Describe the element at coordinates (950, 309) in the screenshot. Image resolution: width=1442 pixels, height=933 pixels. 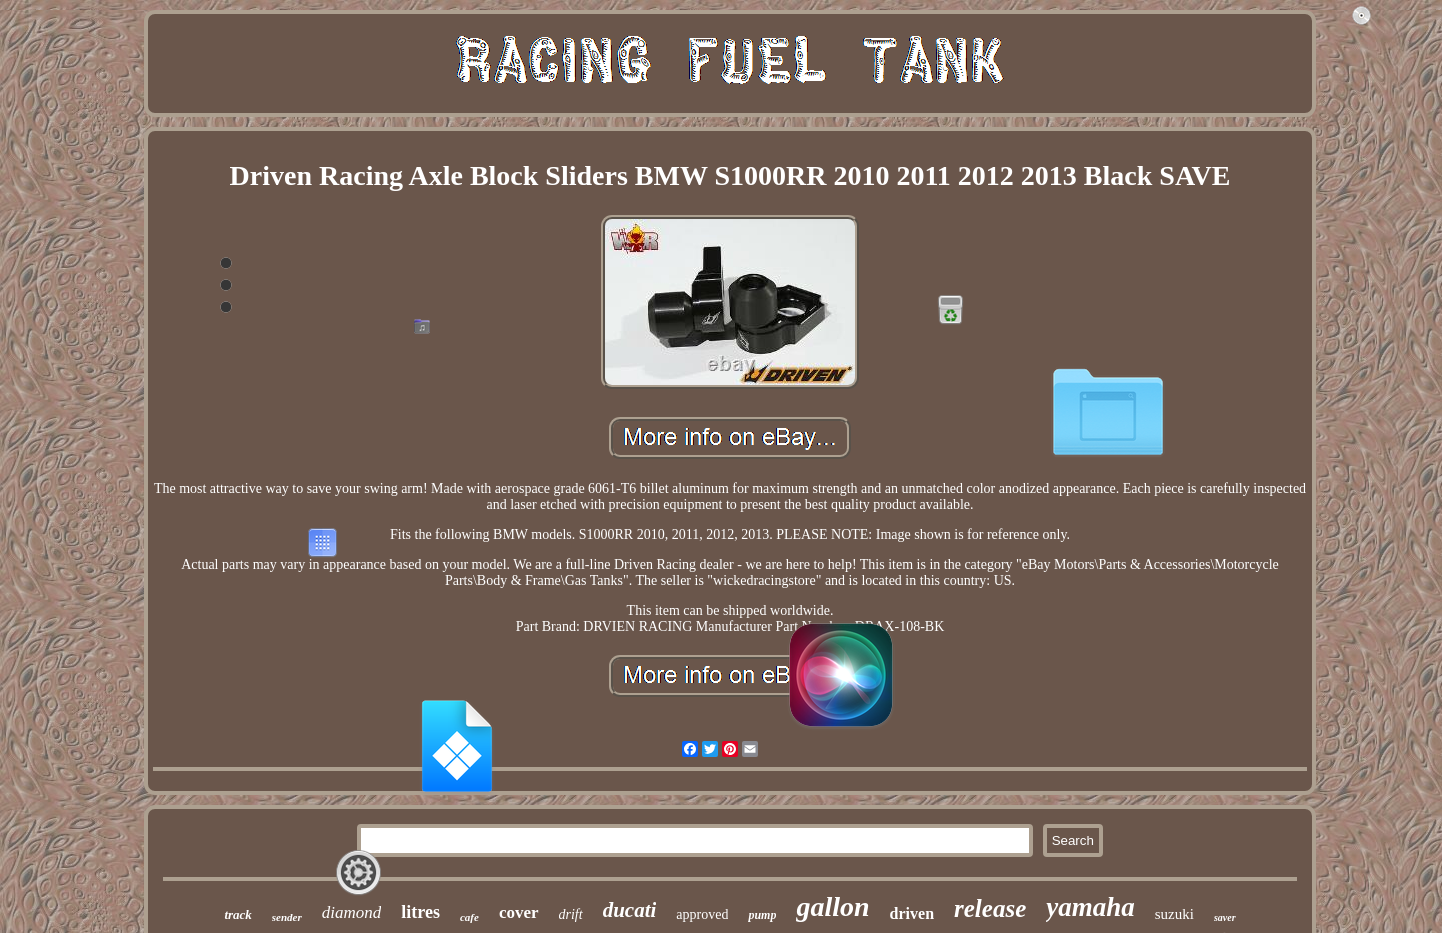
I see `open the trash or recycle bin` at that location.